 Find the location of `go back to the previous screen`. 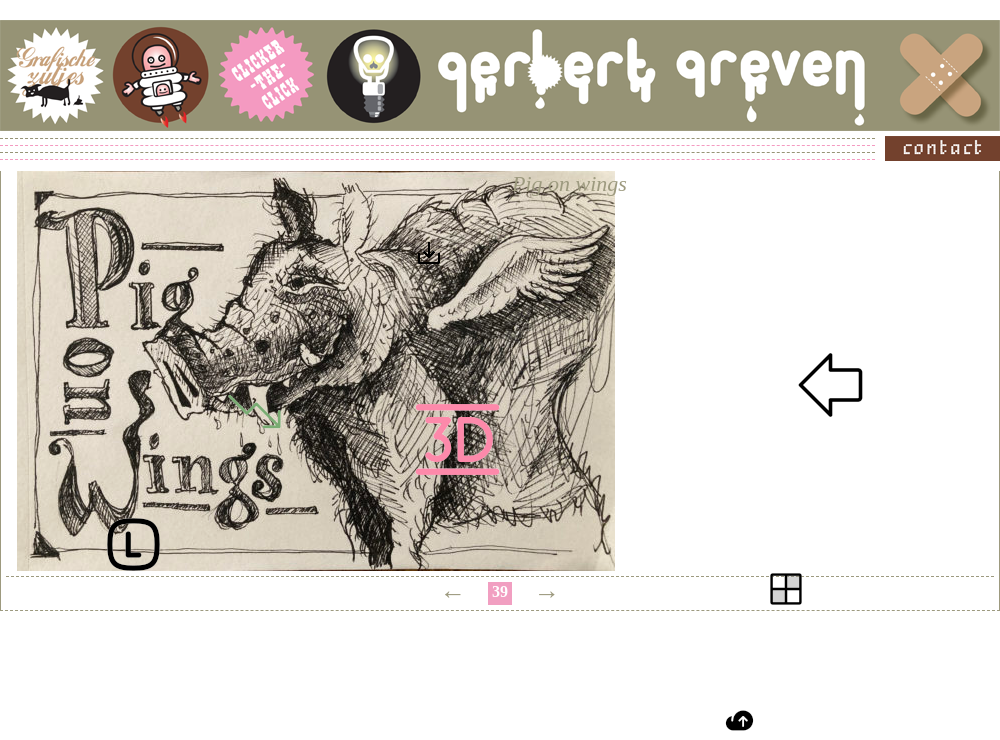

go back to the previous screen is located at coordinates (833, 385).